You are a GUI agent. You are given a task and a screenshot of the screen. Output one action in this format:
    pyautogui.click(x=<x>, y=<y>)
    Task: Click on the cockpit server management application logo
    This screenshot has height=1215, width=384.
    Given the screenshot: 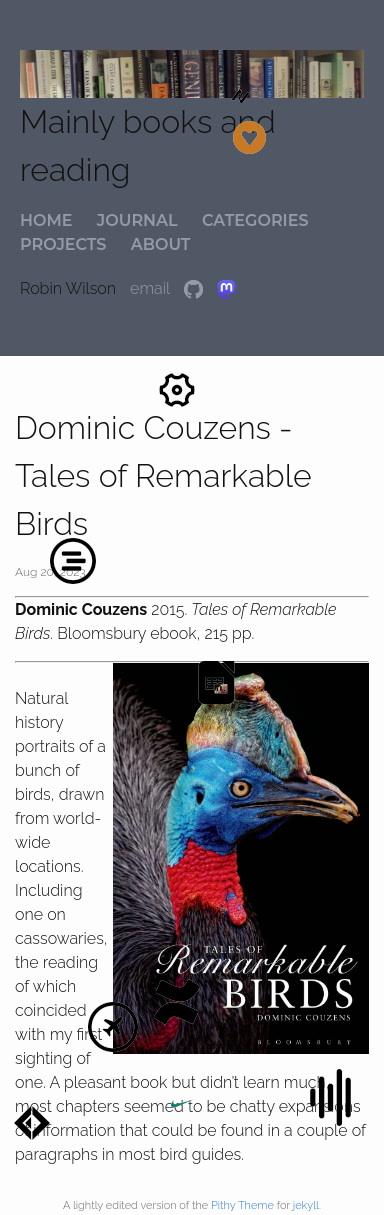 What is the action you would take?
    pyautogui.click(x=113, y=1027)
    